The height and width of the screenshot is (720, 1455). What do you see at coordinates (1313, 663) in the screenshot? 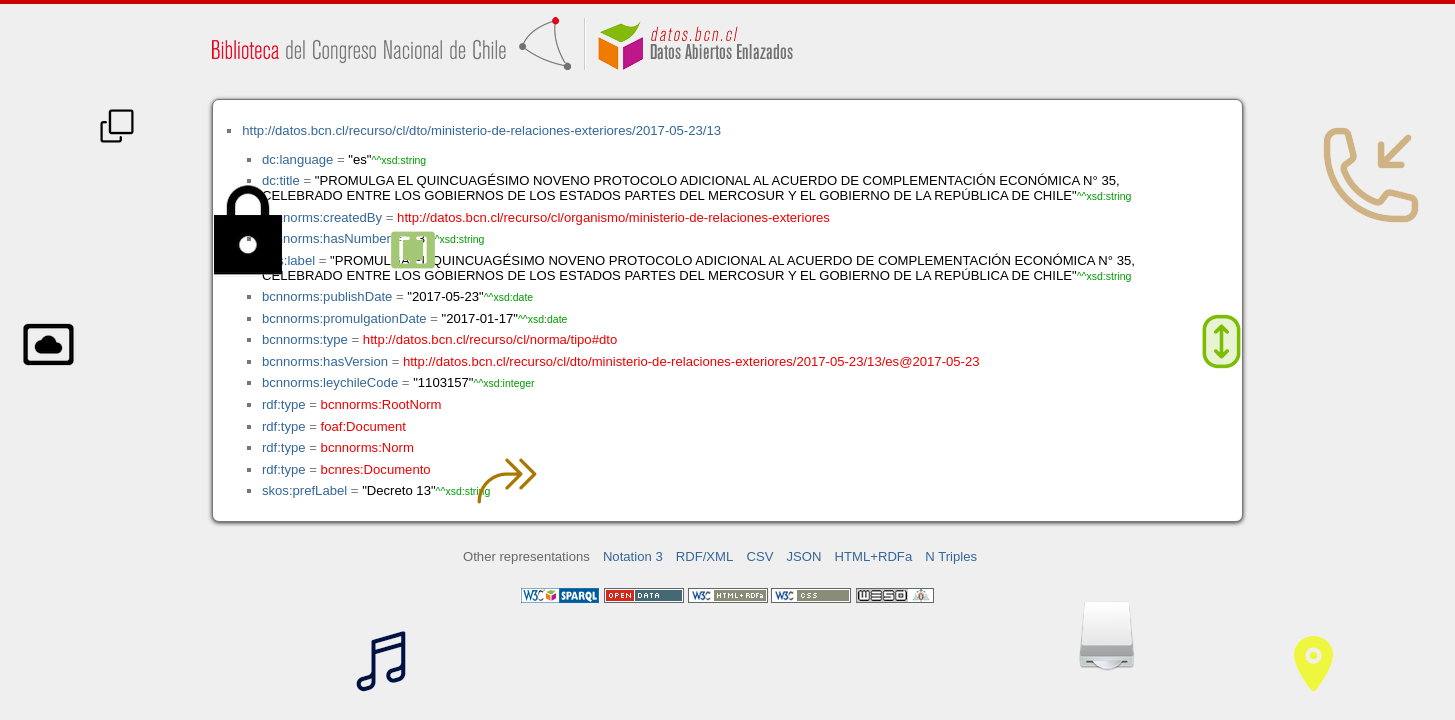
I see `view current location on map` at bounding box center [1313, 663].